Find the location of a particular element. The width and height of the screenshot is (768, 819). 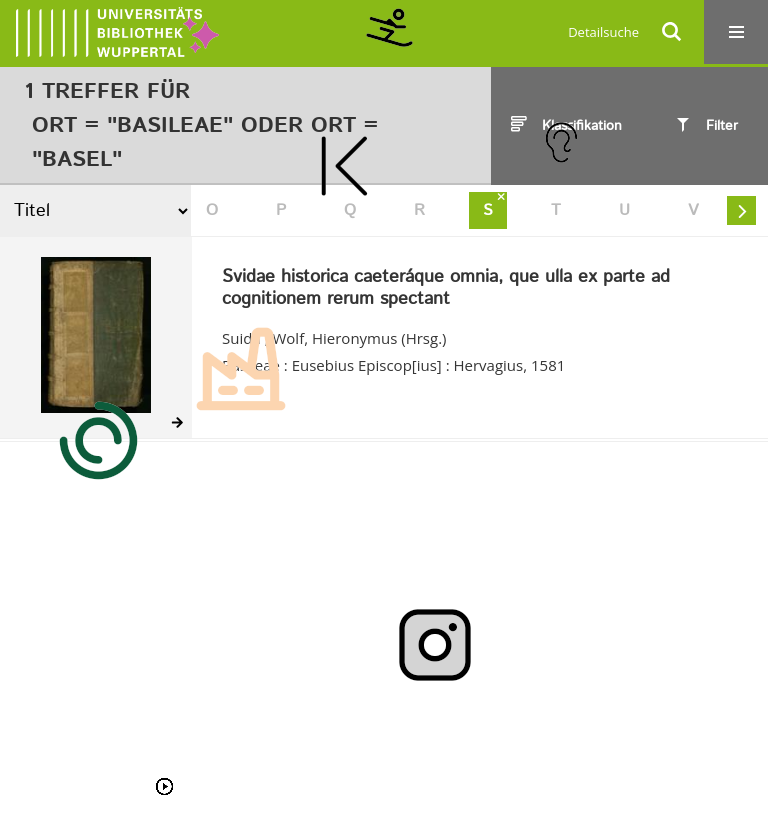

open instagram app is located at coordinates (435, 645).